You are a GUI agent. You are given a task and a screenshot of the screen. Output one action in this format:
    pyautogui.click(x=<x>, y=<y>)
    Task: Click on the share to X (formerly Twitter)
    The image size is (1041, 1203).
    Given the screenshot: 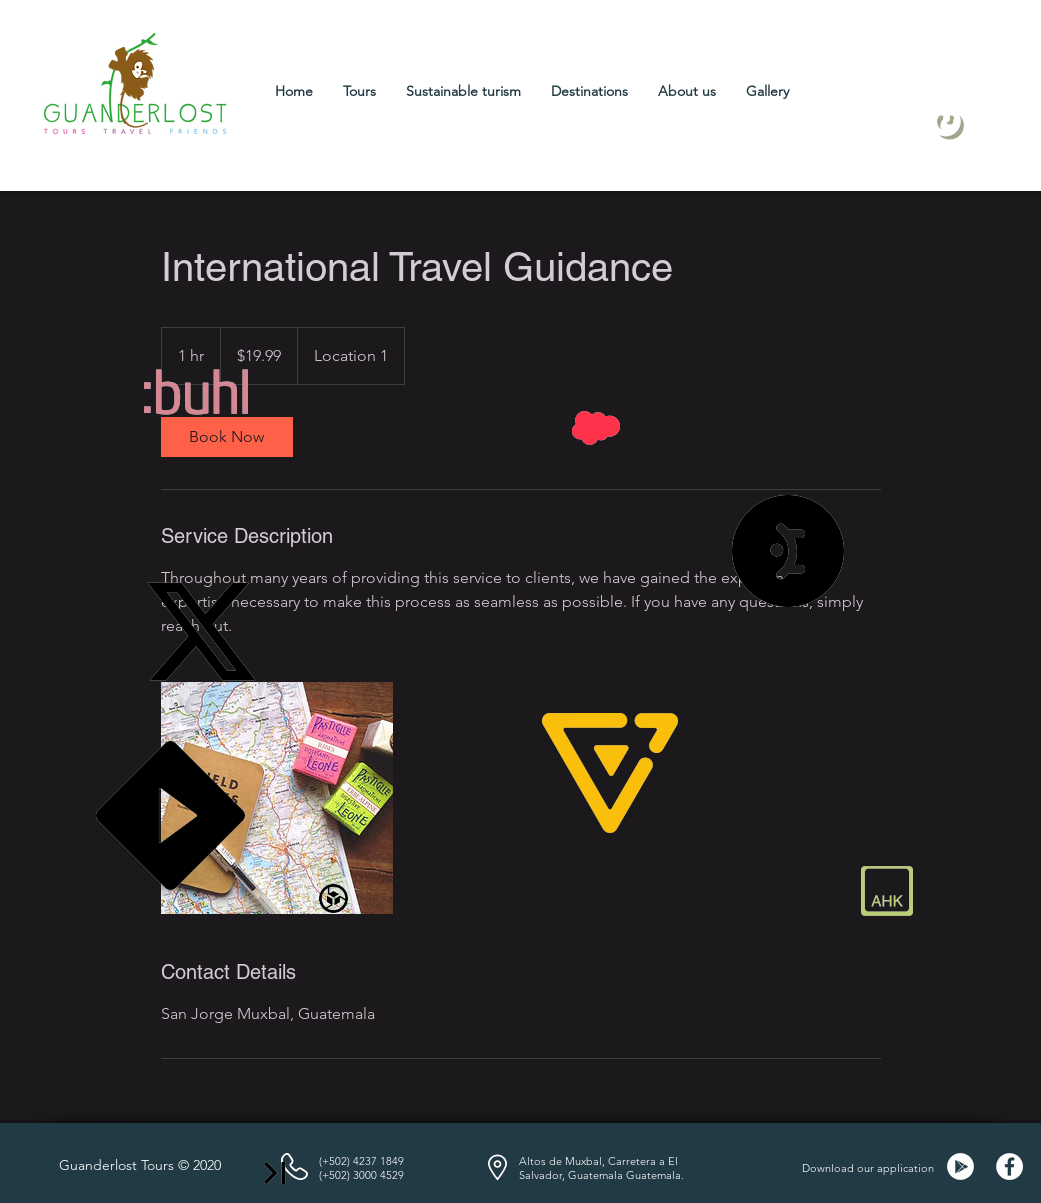 What is the action you would take?
    pyautogui.click(x=201, y=631)
    